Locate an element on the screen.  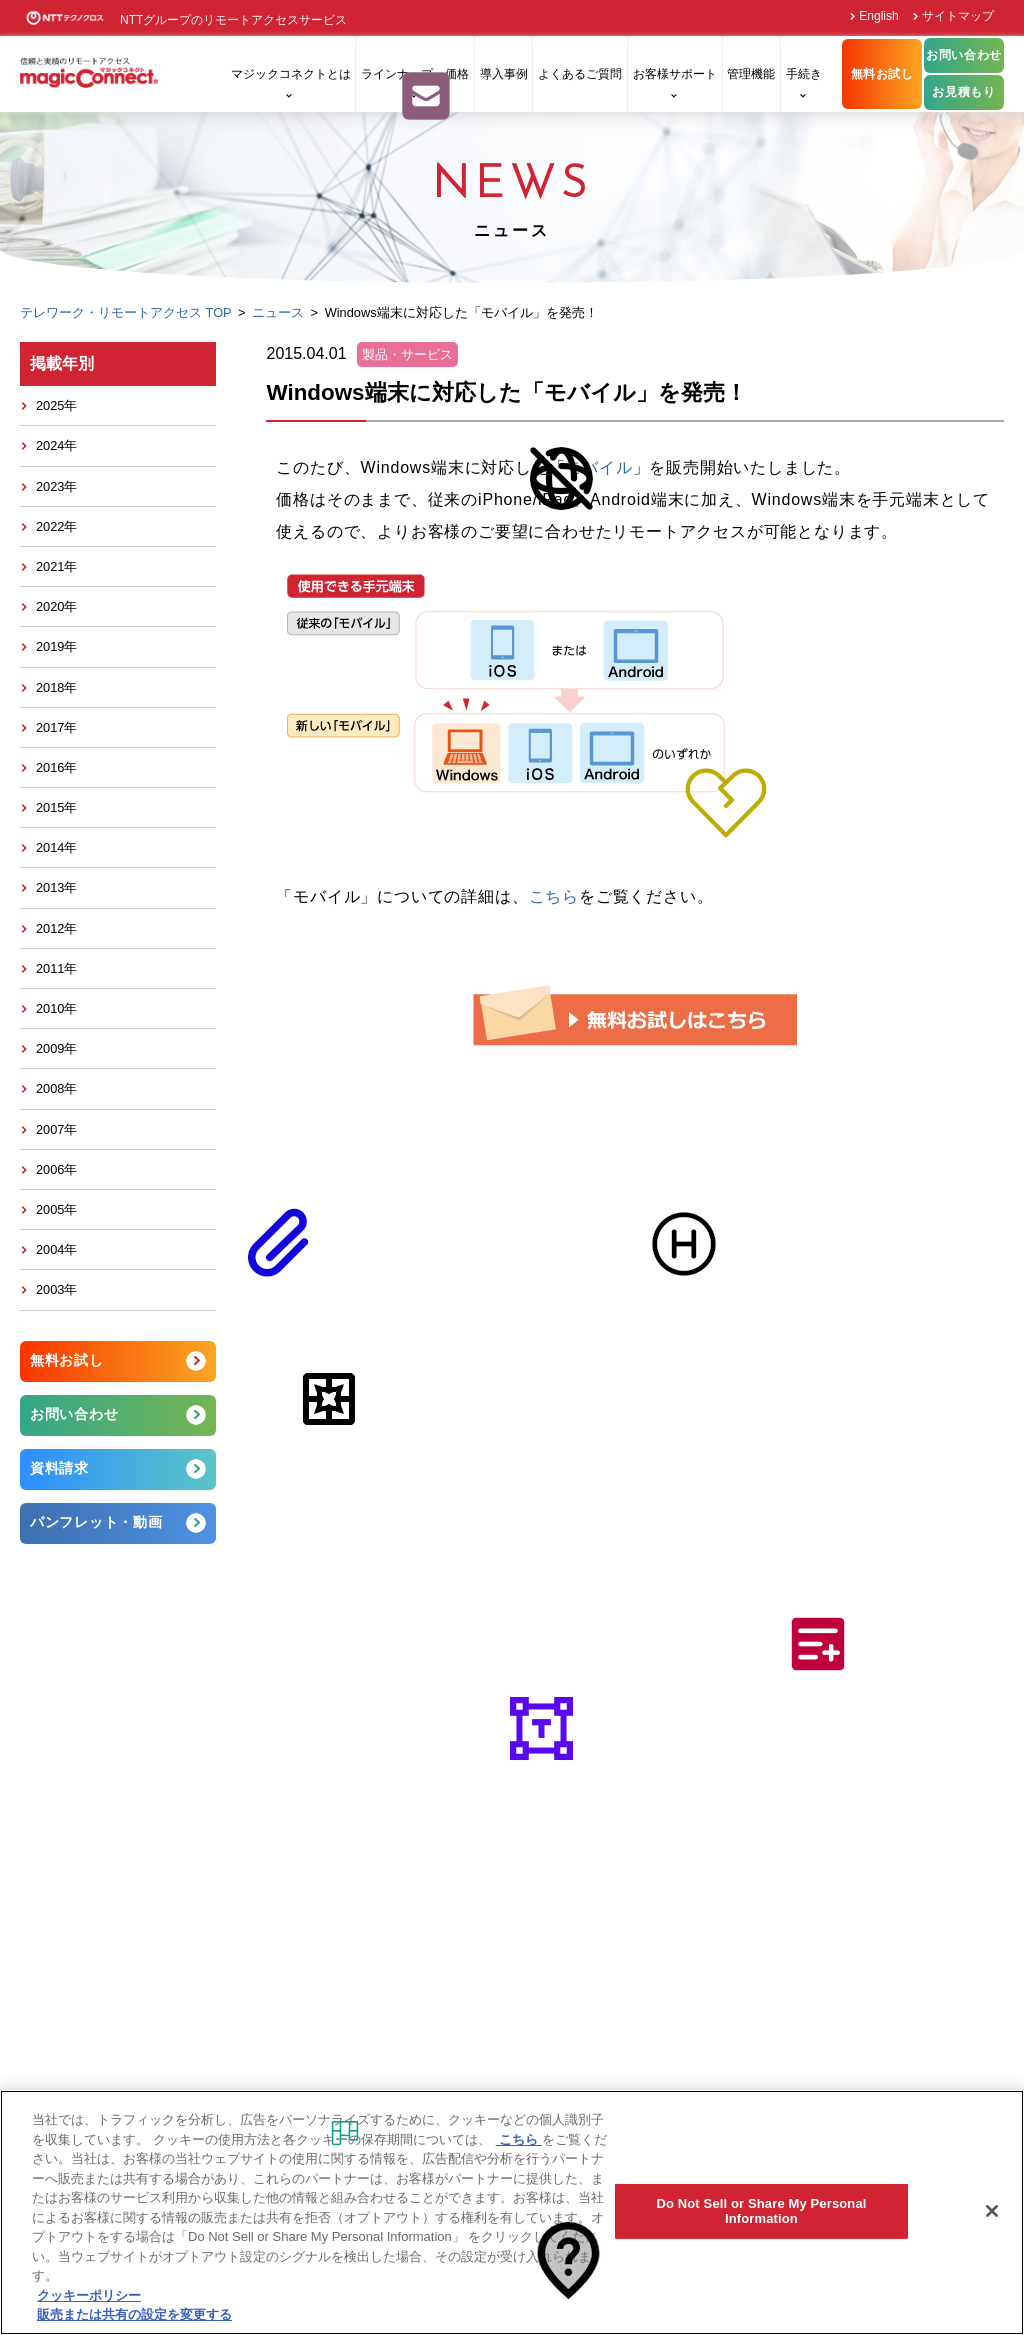
open your email inbox is located at coordinates (426, 96).